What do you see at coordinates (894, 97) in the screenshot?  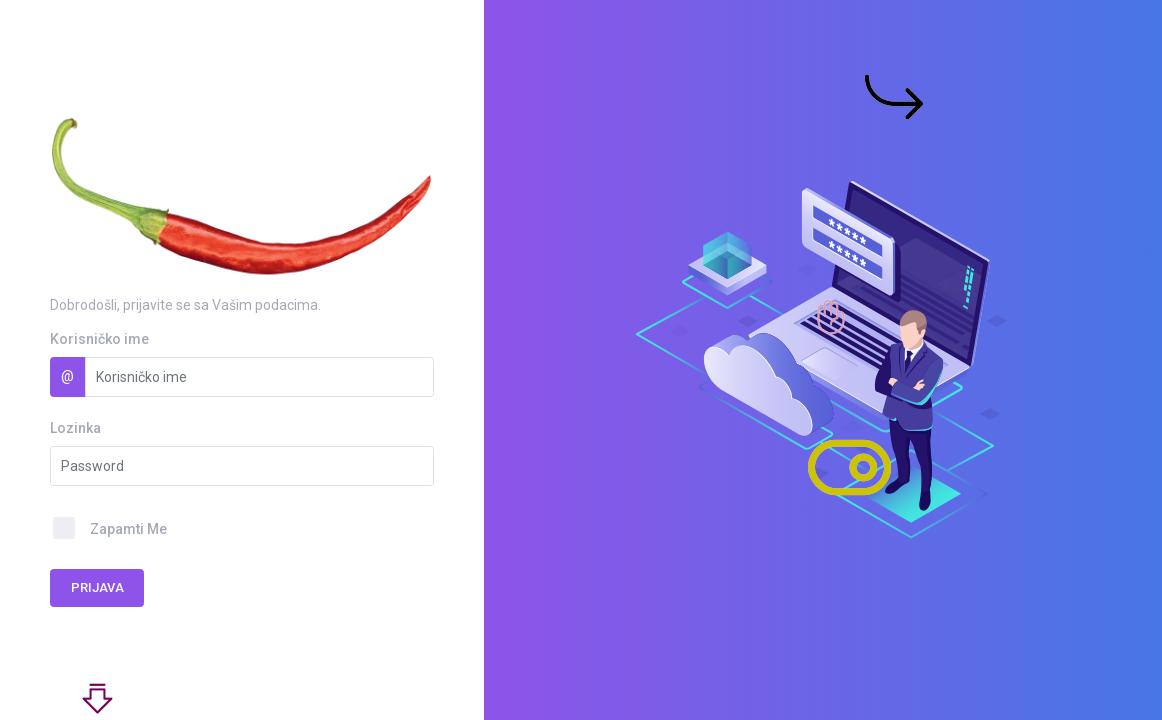 I see `reply to a message` at bounding box center [894, 97].